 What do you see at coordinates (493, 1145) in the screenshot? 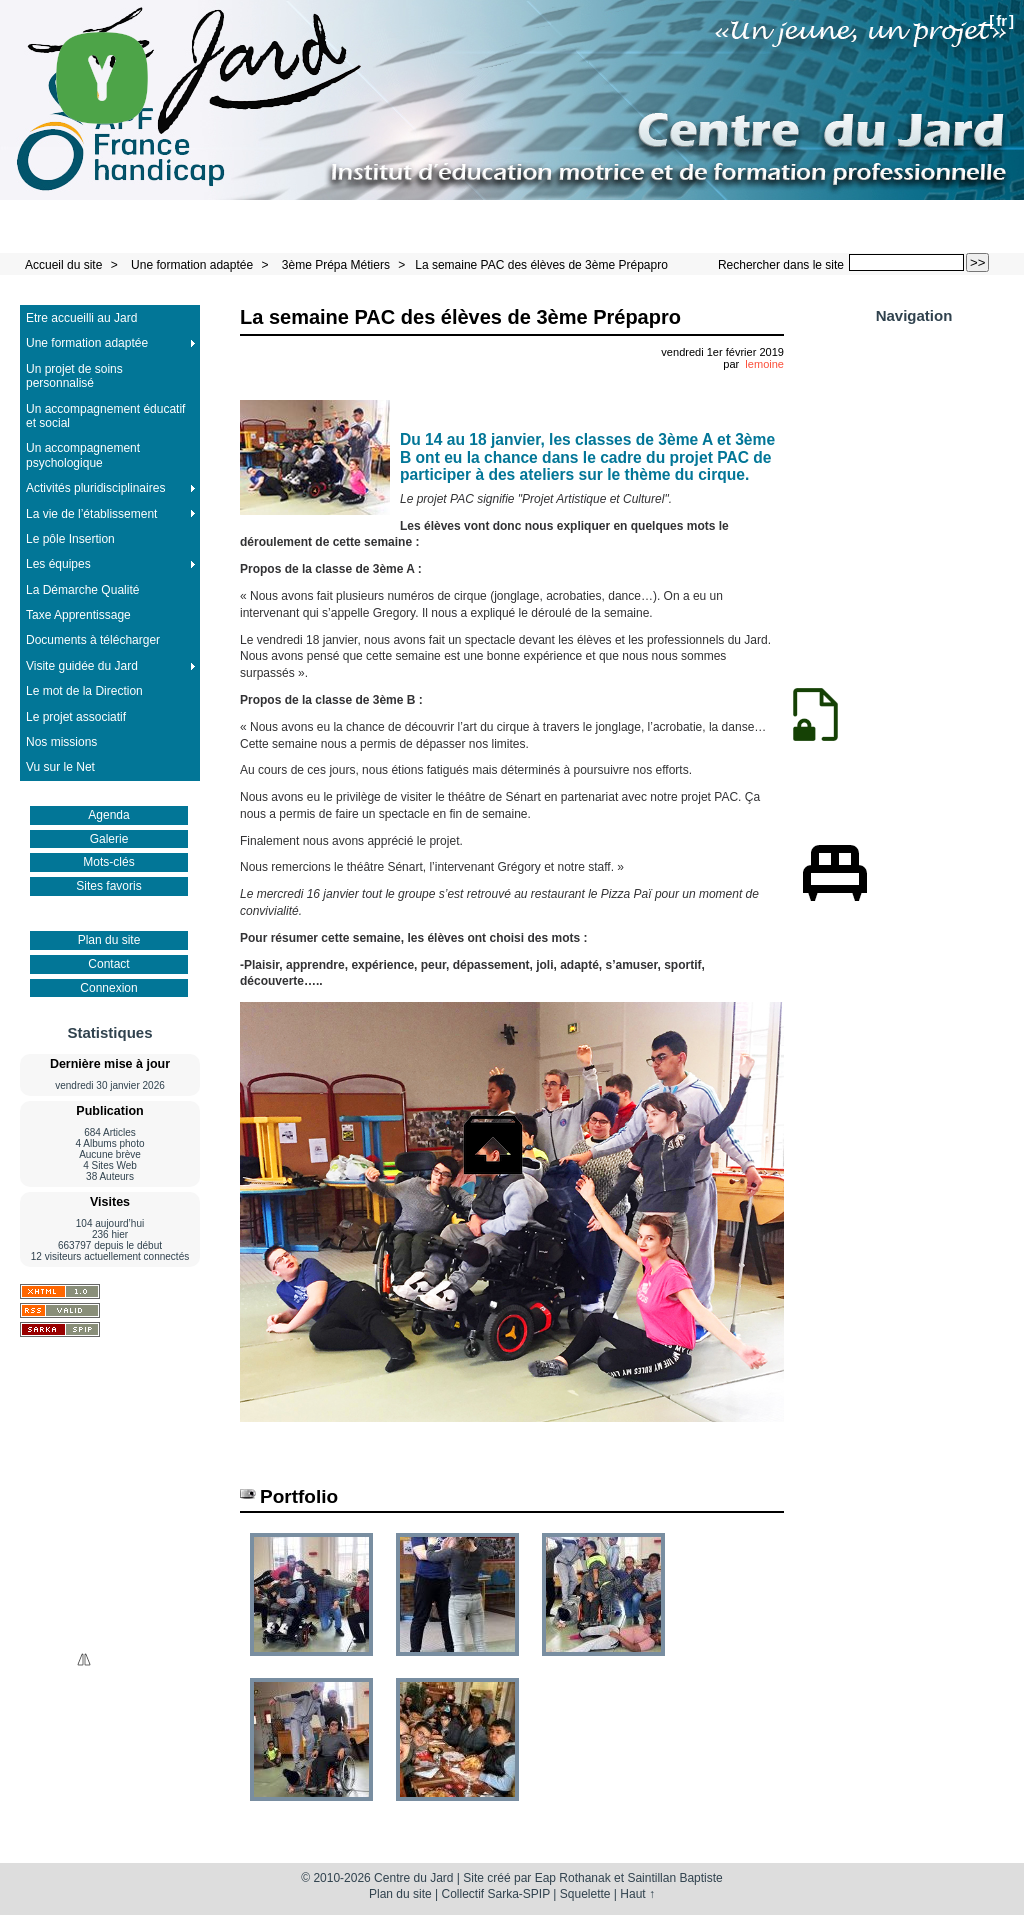
I see `unarchive an item or message` at bounding box center [493, 1145].